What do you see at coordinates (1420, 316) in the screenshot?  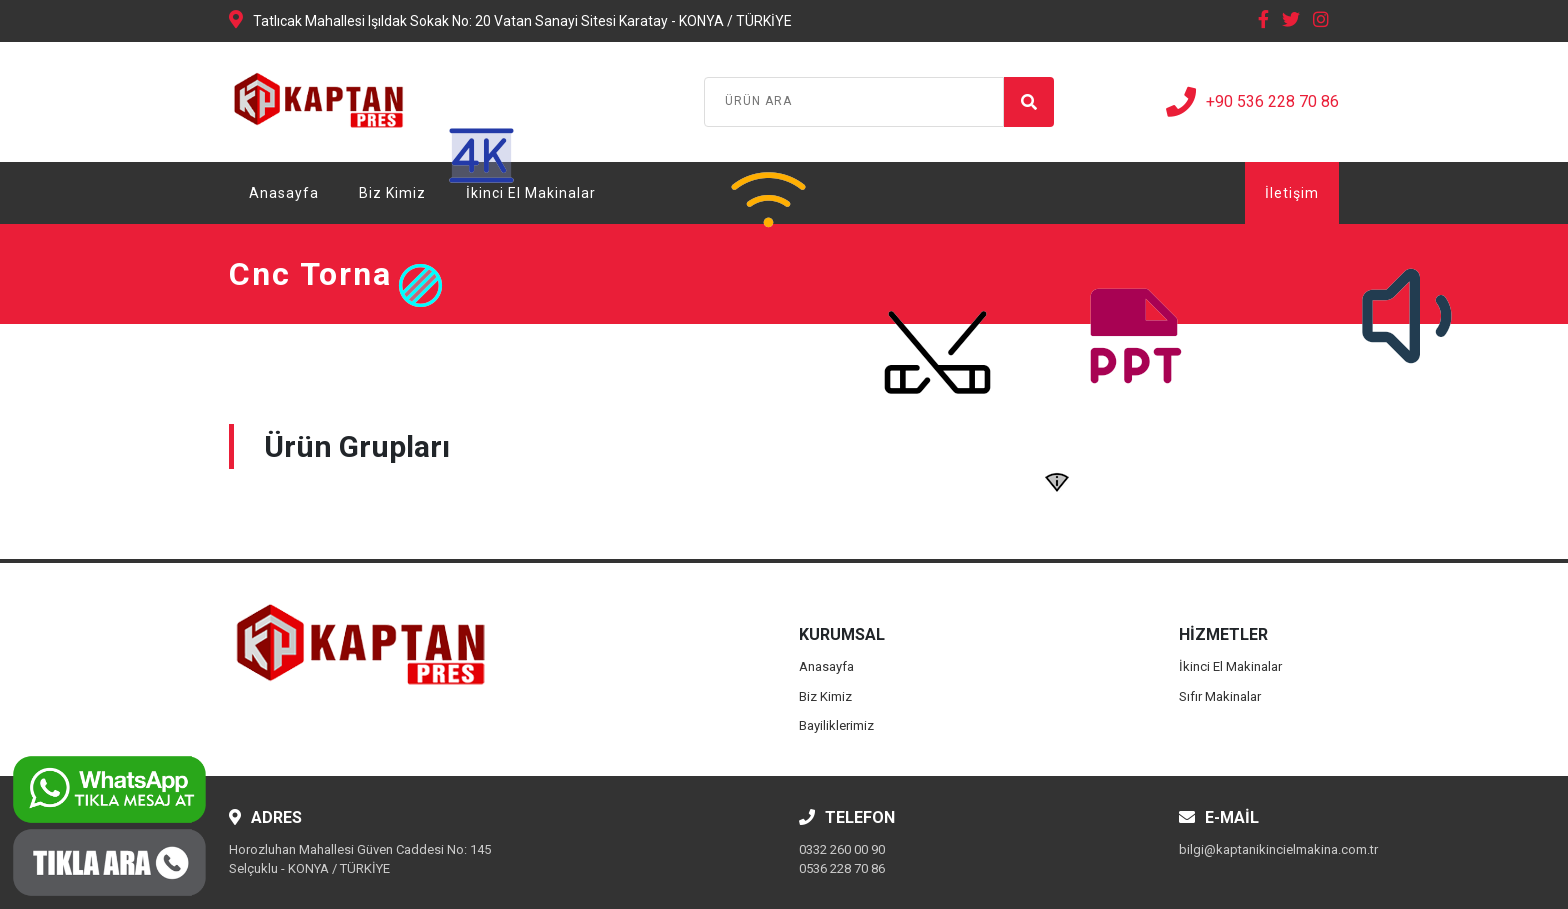 I see `adjust audio volume to low level` at bounding box center [1420, 316].